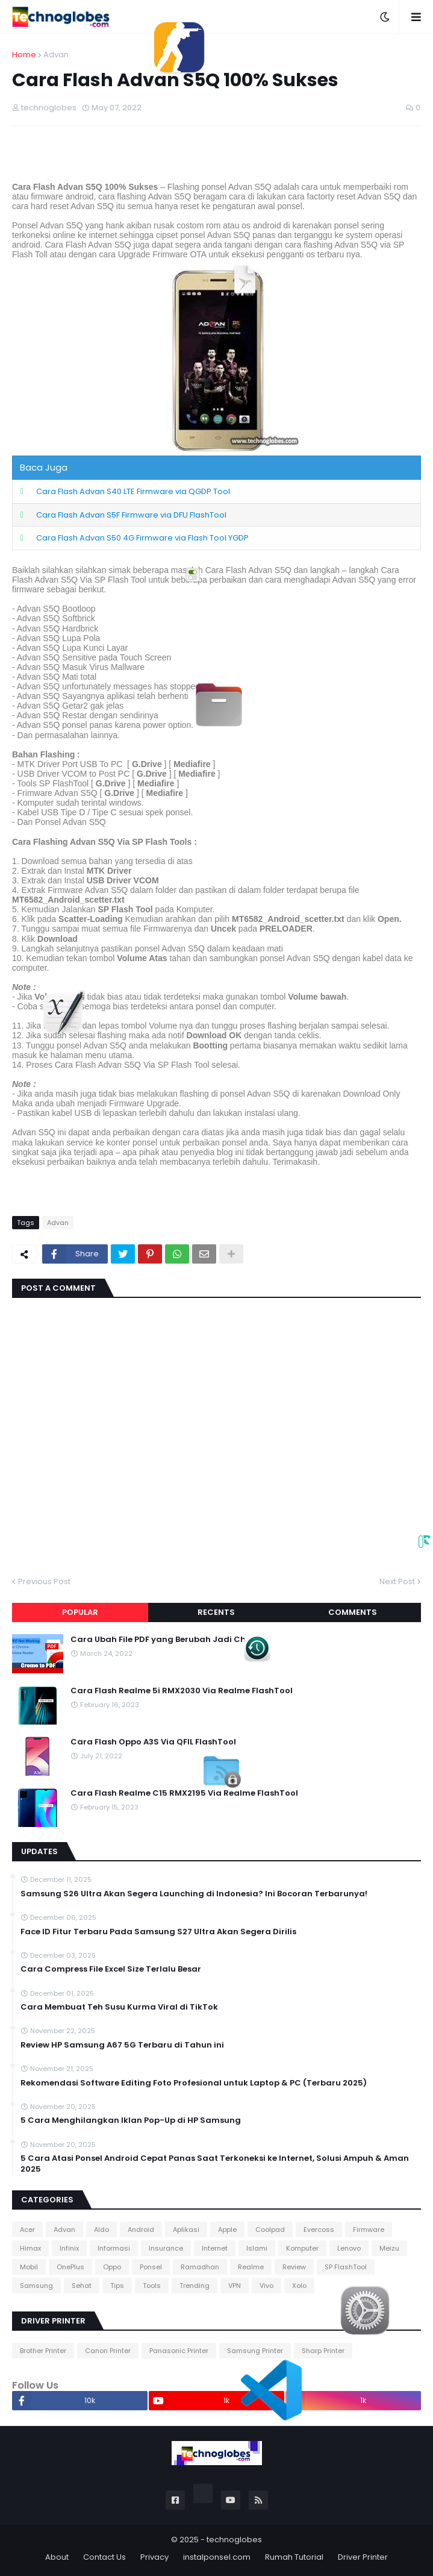 This screenshot has width=433, height=2576. I want to click on access system utilities and tools, so click(425, 1541).